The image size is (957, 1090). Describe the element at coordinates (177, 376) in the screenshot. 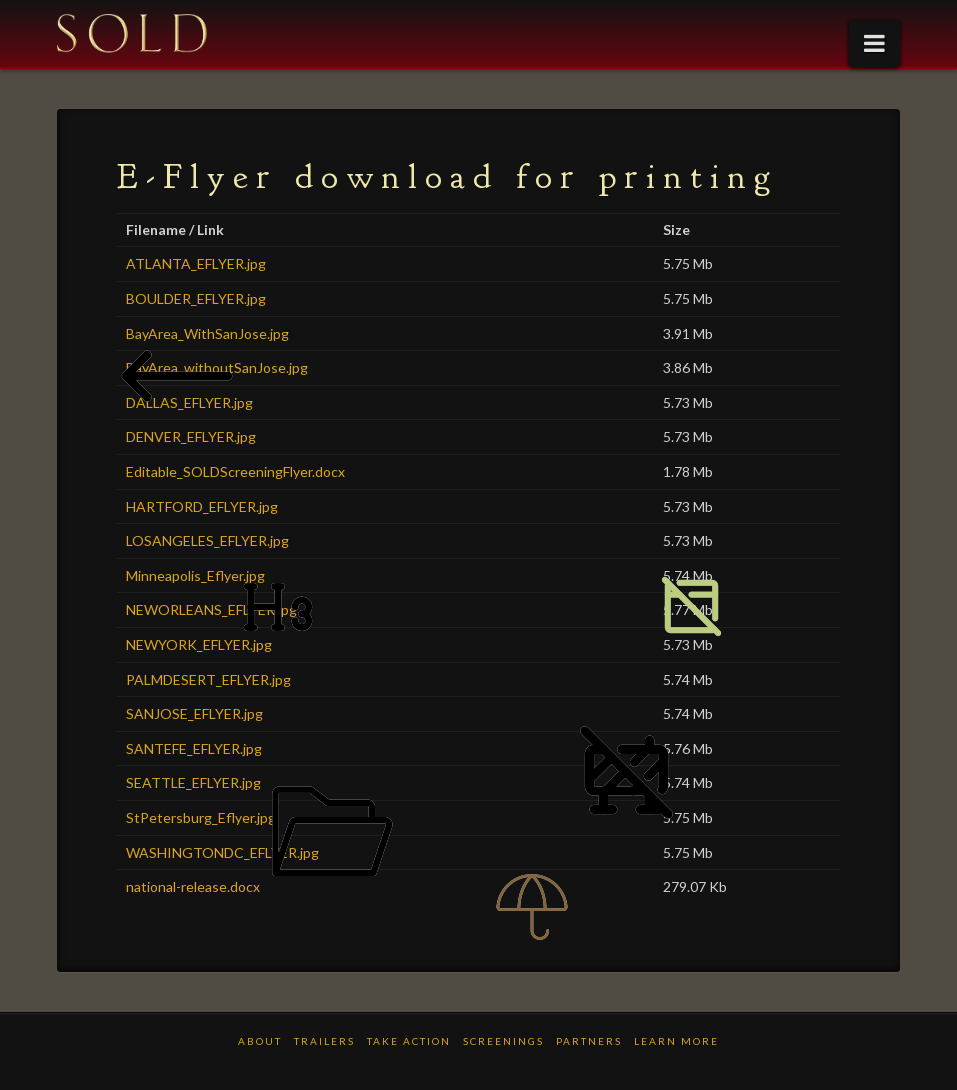

I see `go back to the previous page` at that location.